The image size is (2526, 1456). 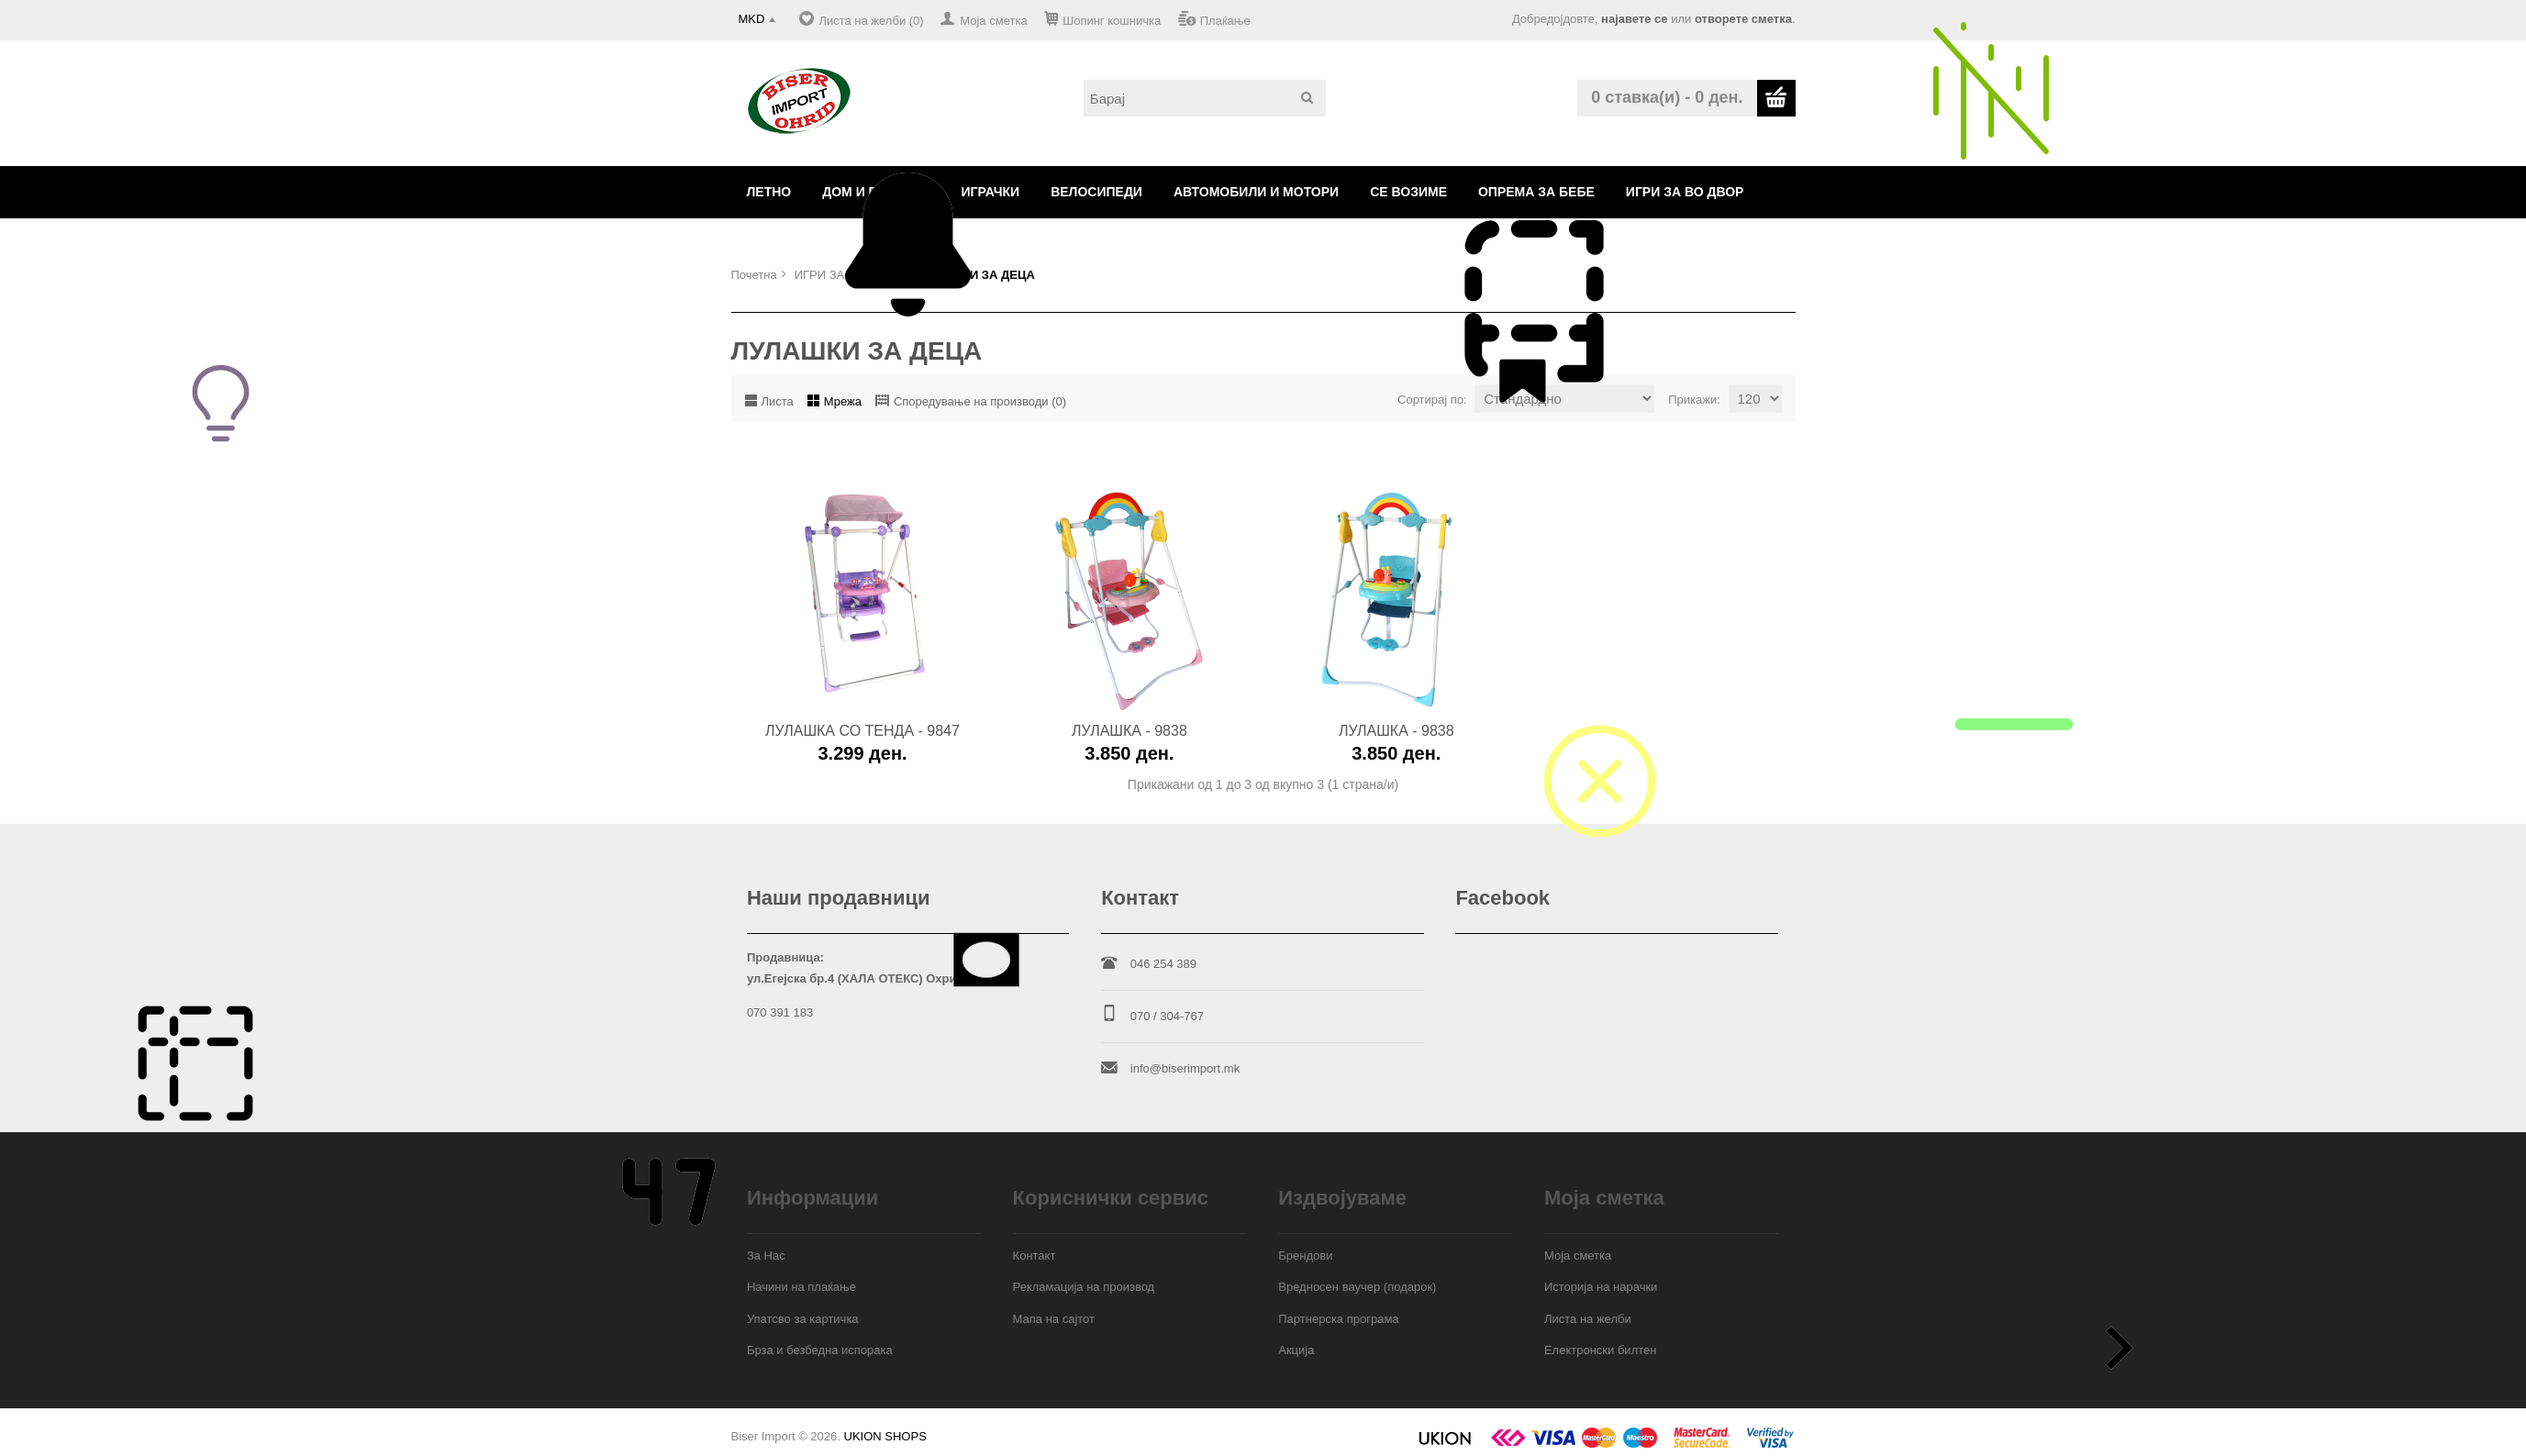 I want to click on view tips or suggestions, so click(x=220, y=404).